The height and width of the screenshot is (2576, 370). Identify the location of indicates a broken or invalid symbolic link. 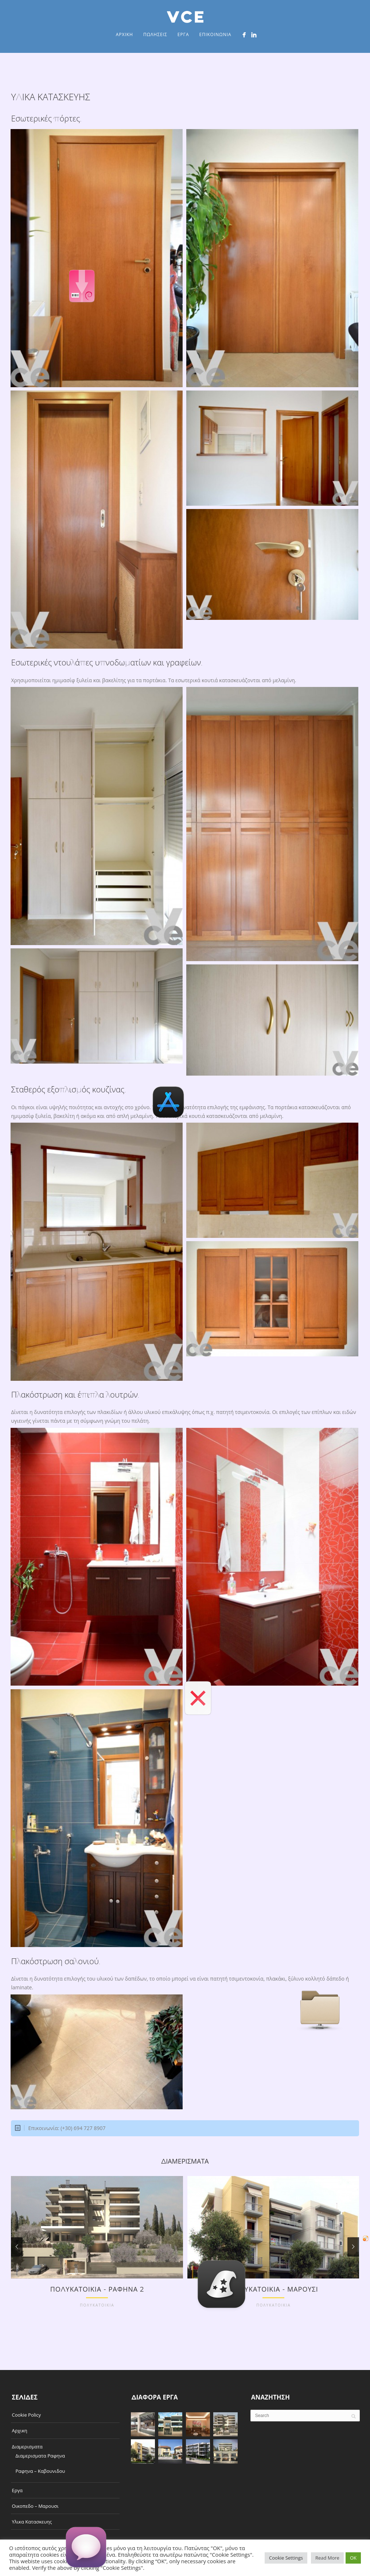
(198, 1698).